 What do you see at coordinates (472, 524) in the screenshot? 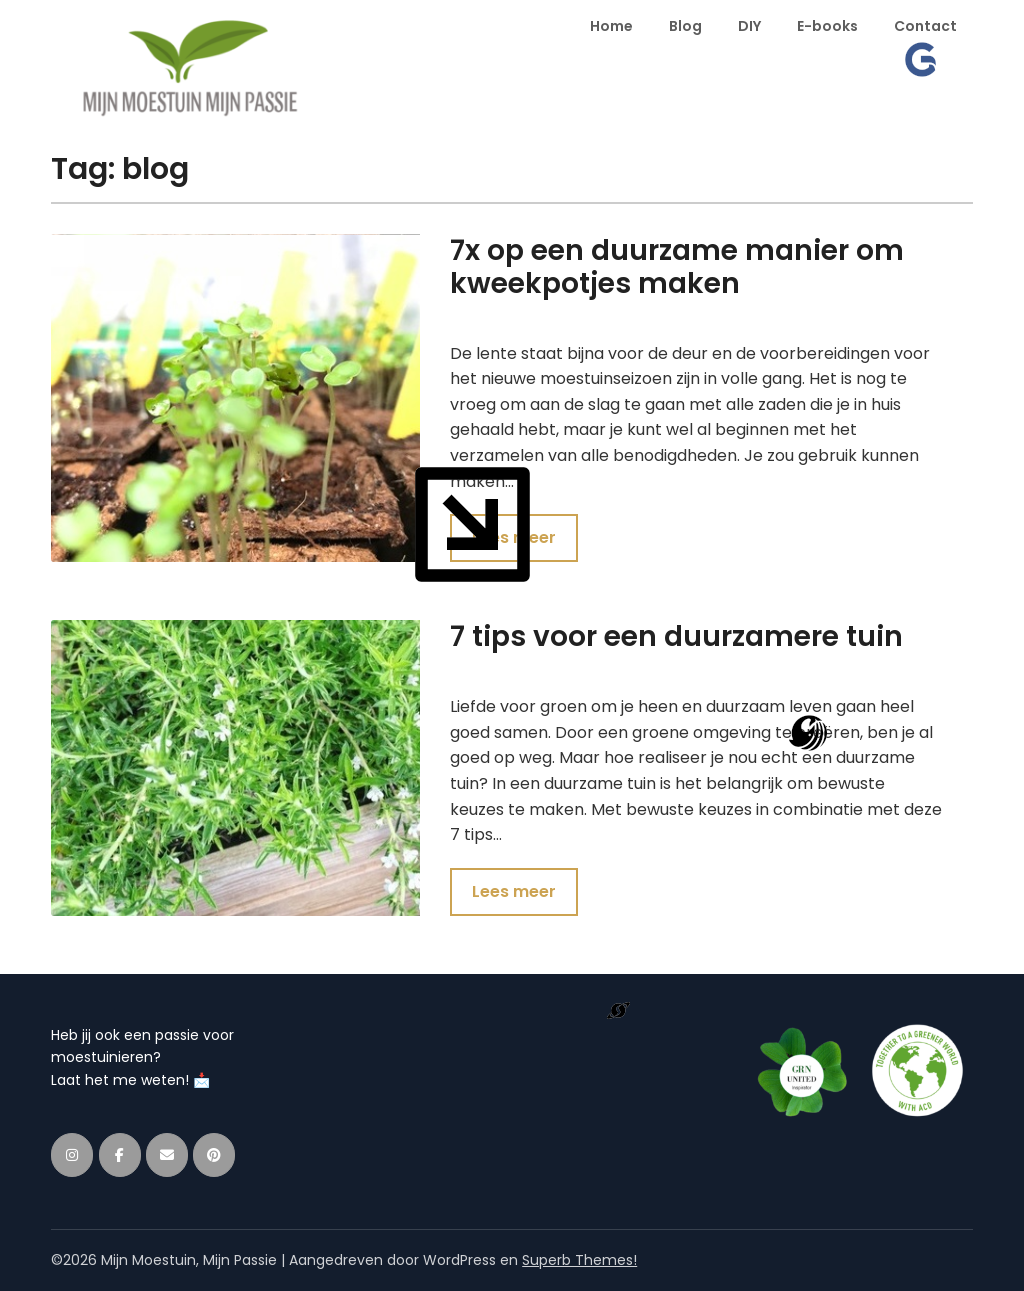
I see `navigate to the next section below` at bounding box center [472, 524].